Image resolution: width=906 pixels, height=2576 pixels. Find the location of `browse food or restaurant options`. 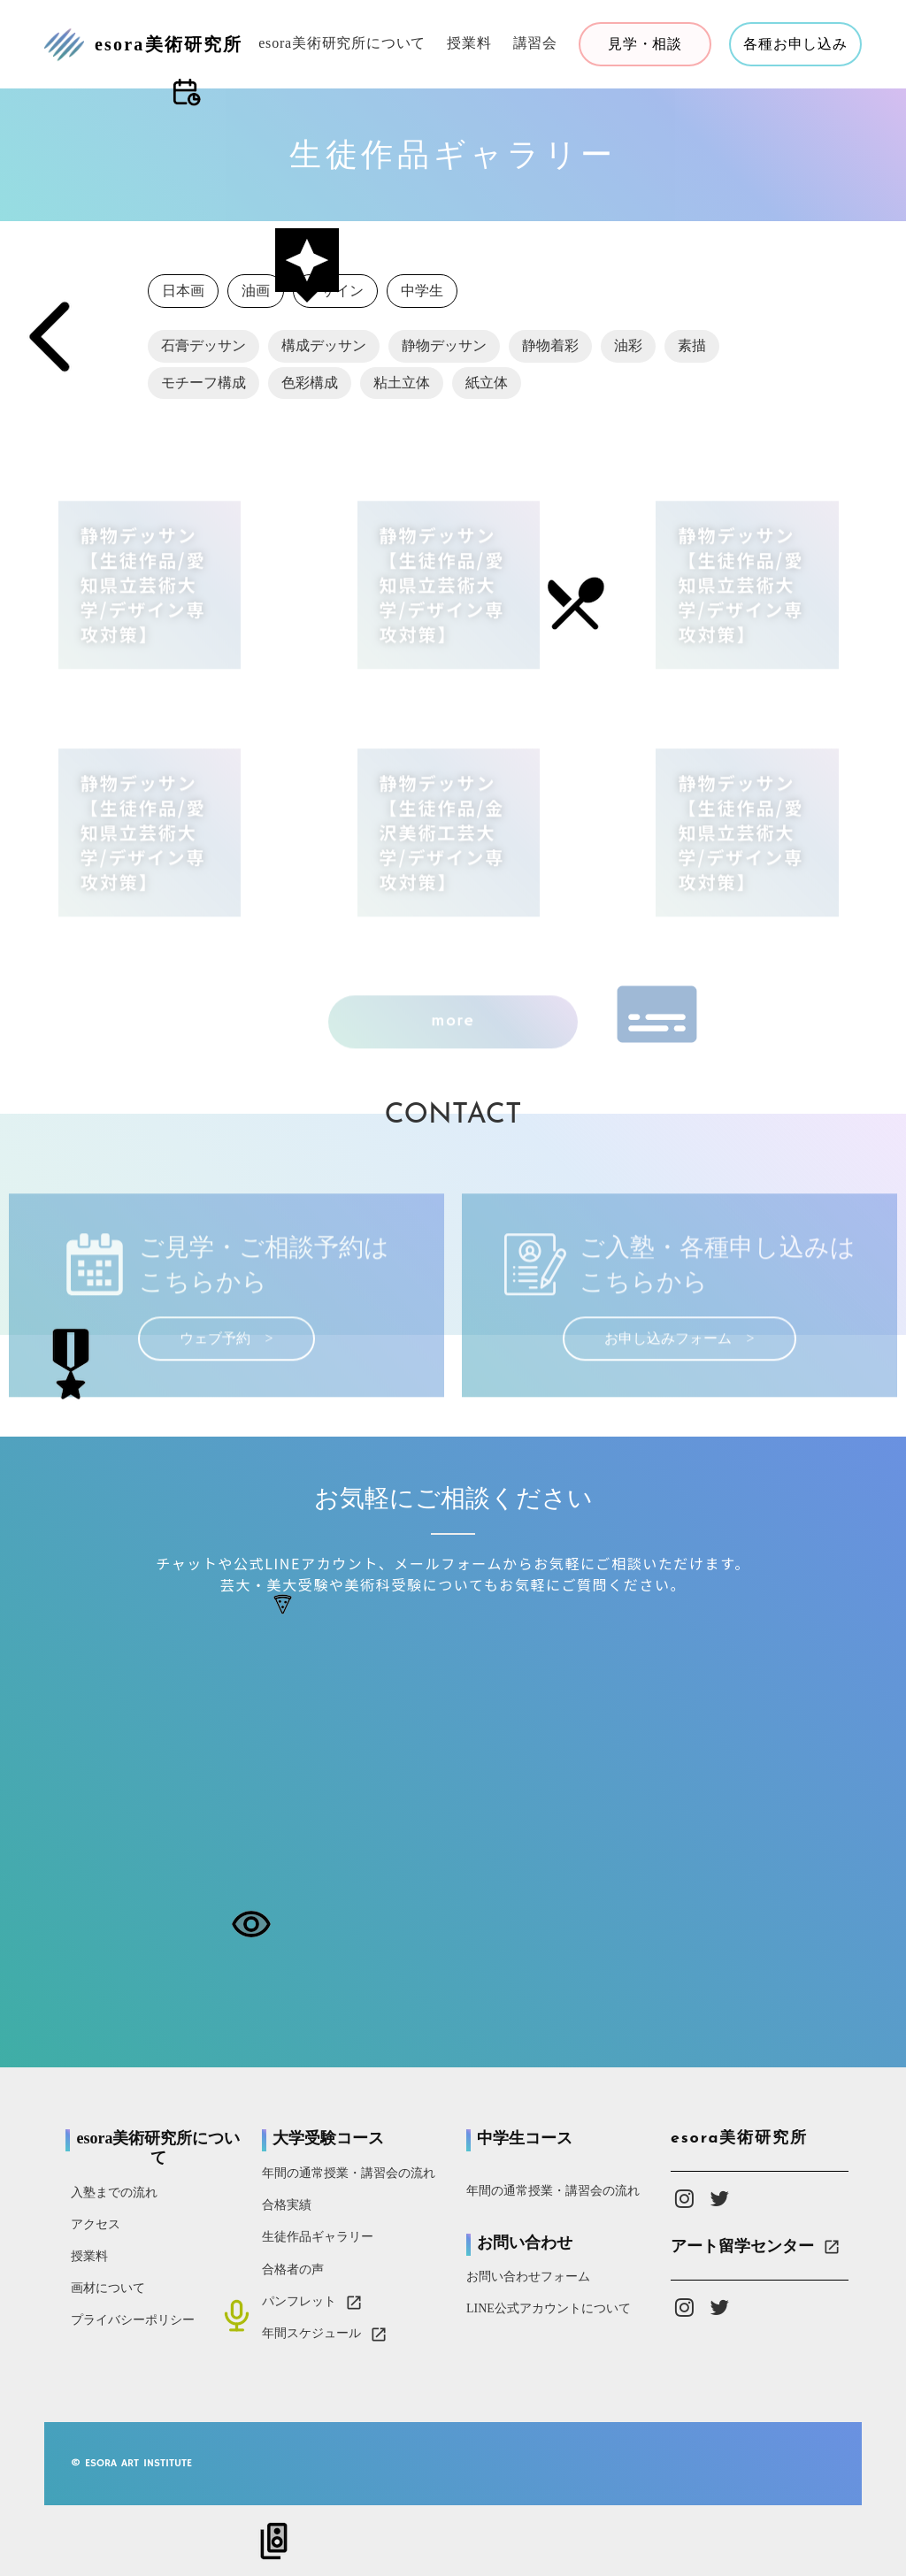

browse food or restaurant options is located at coordinates (282, 1604).